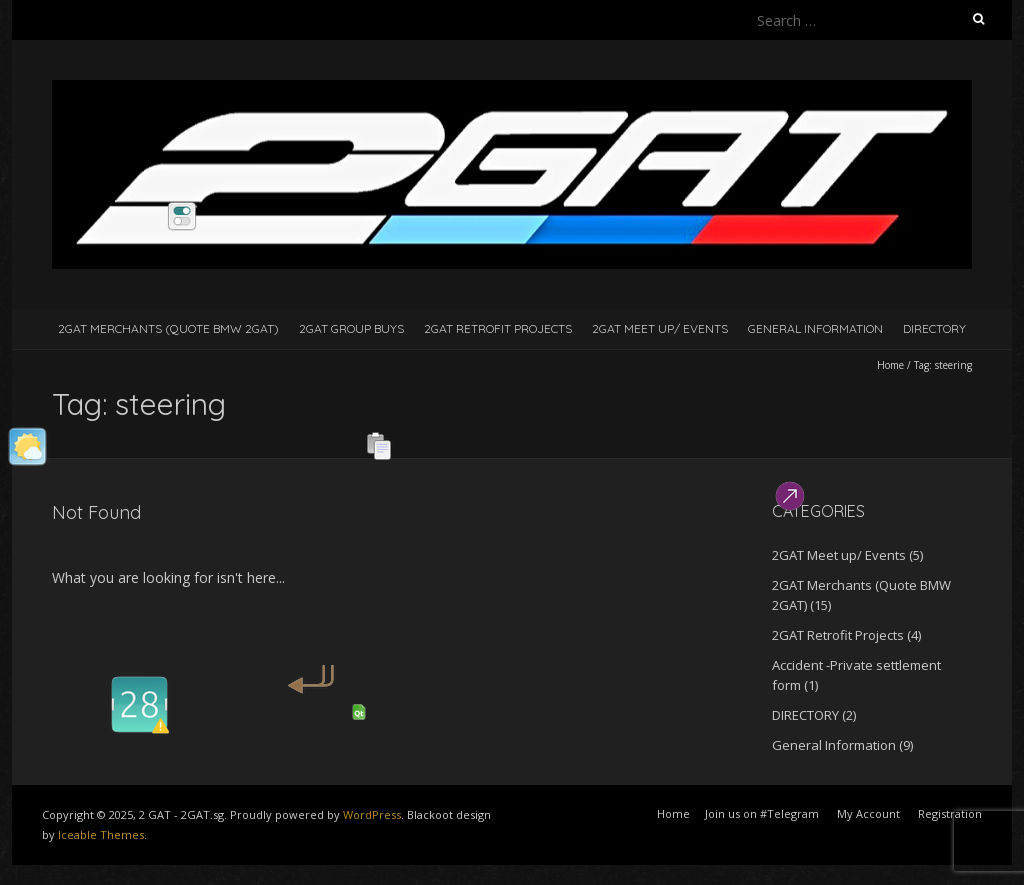 The width and height of the screenshot is (1024, 885). What do you see at coordinates (790, 496) in the screenshot?
I see `indicates a symbolic link or shortcut to another file` at bounding box center [790, 496].